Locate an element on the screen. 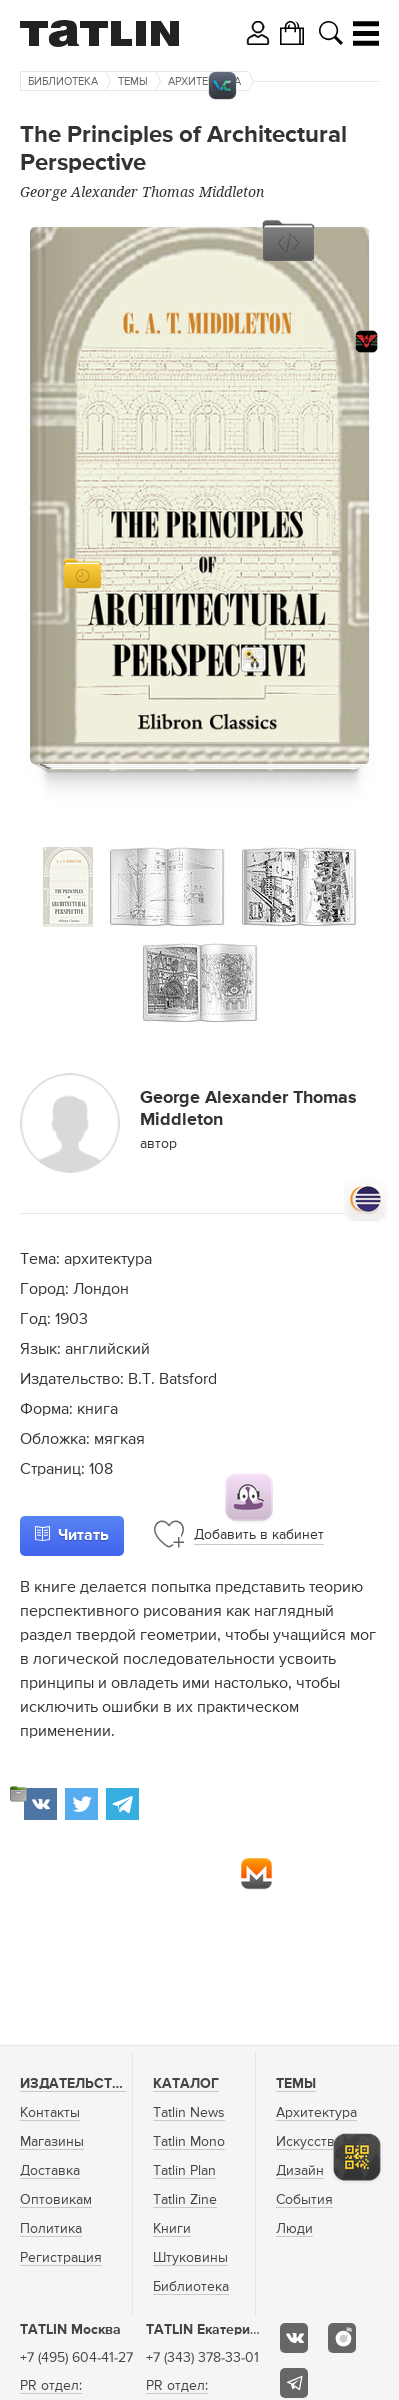 The image size is (399, 2400). access temporary files folder is located at coordinates (82, 573).